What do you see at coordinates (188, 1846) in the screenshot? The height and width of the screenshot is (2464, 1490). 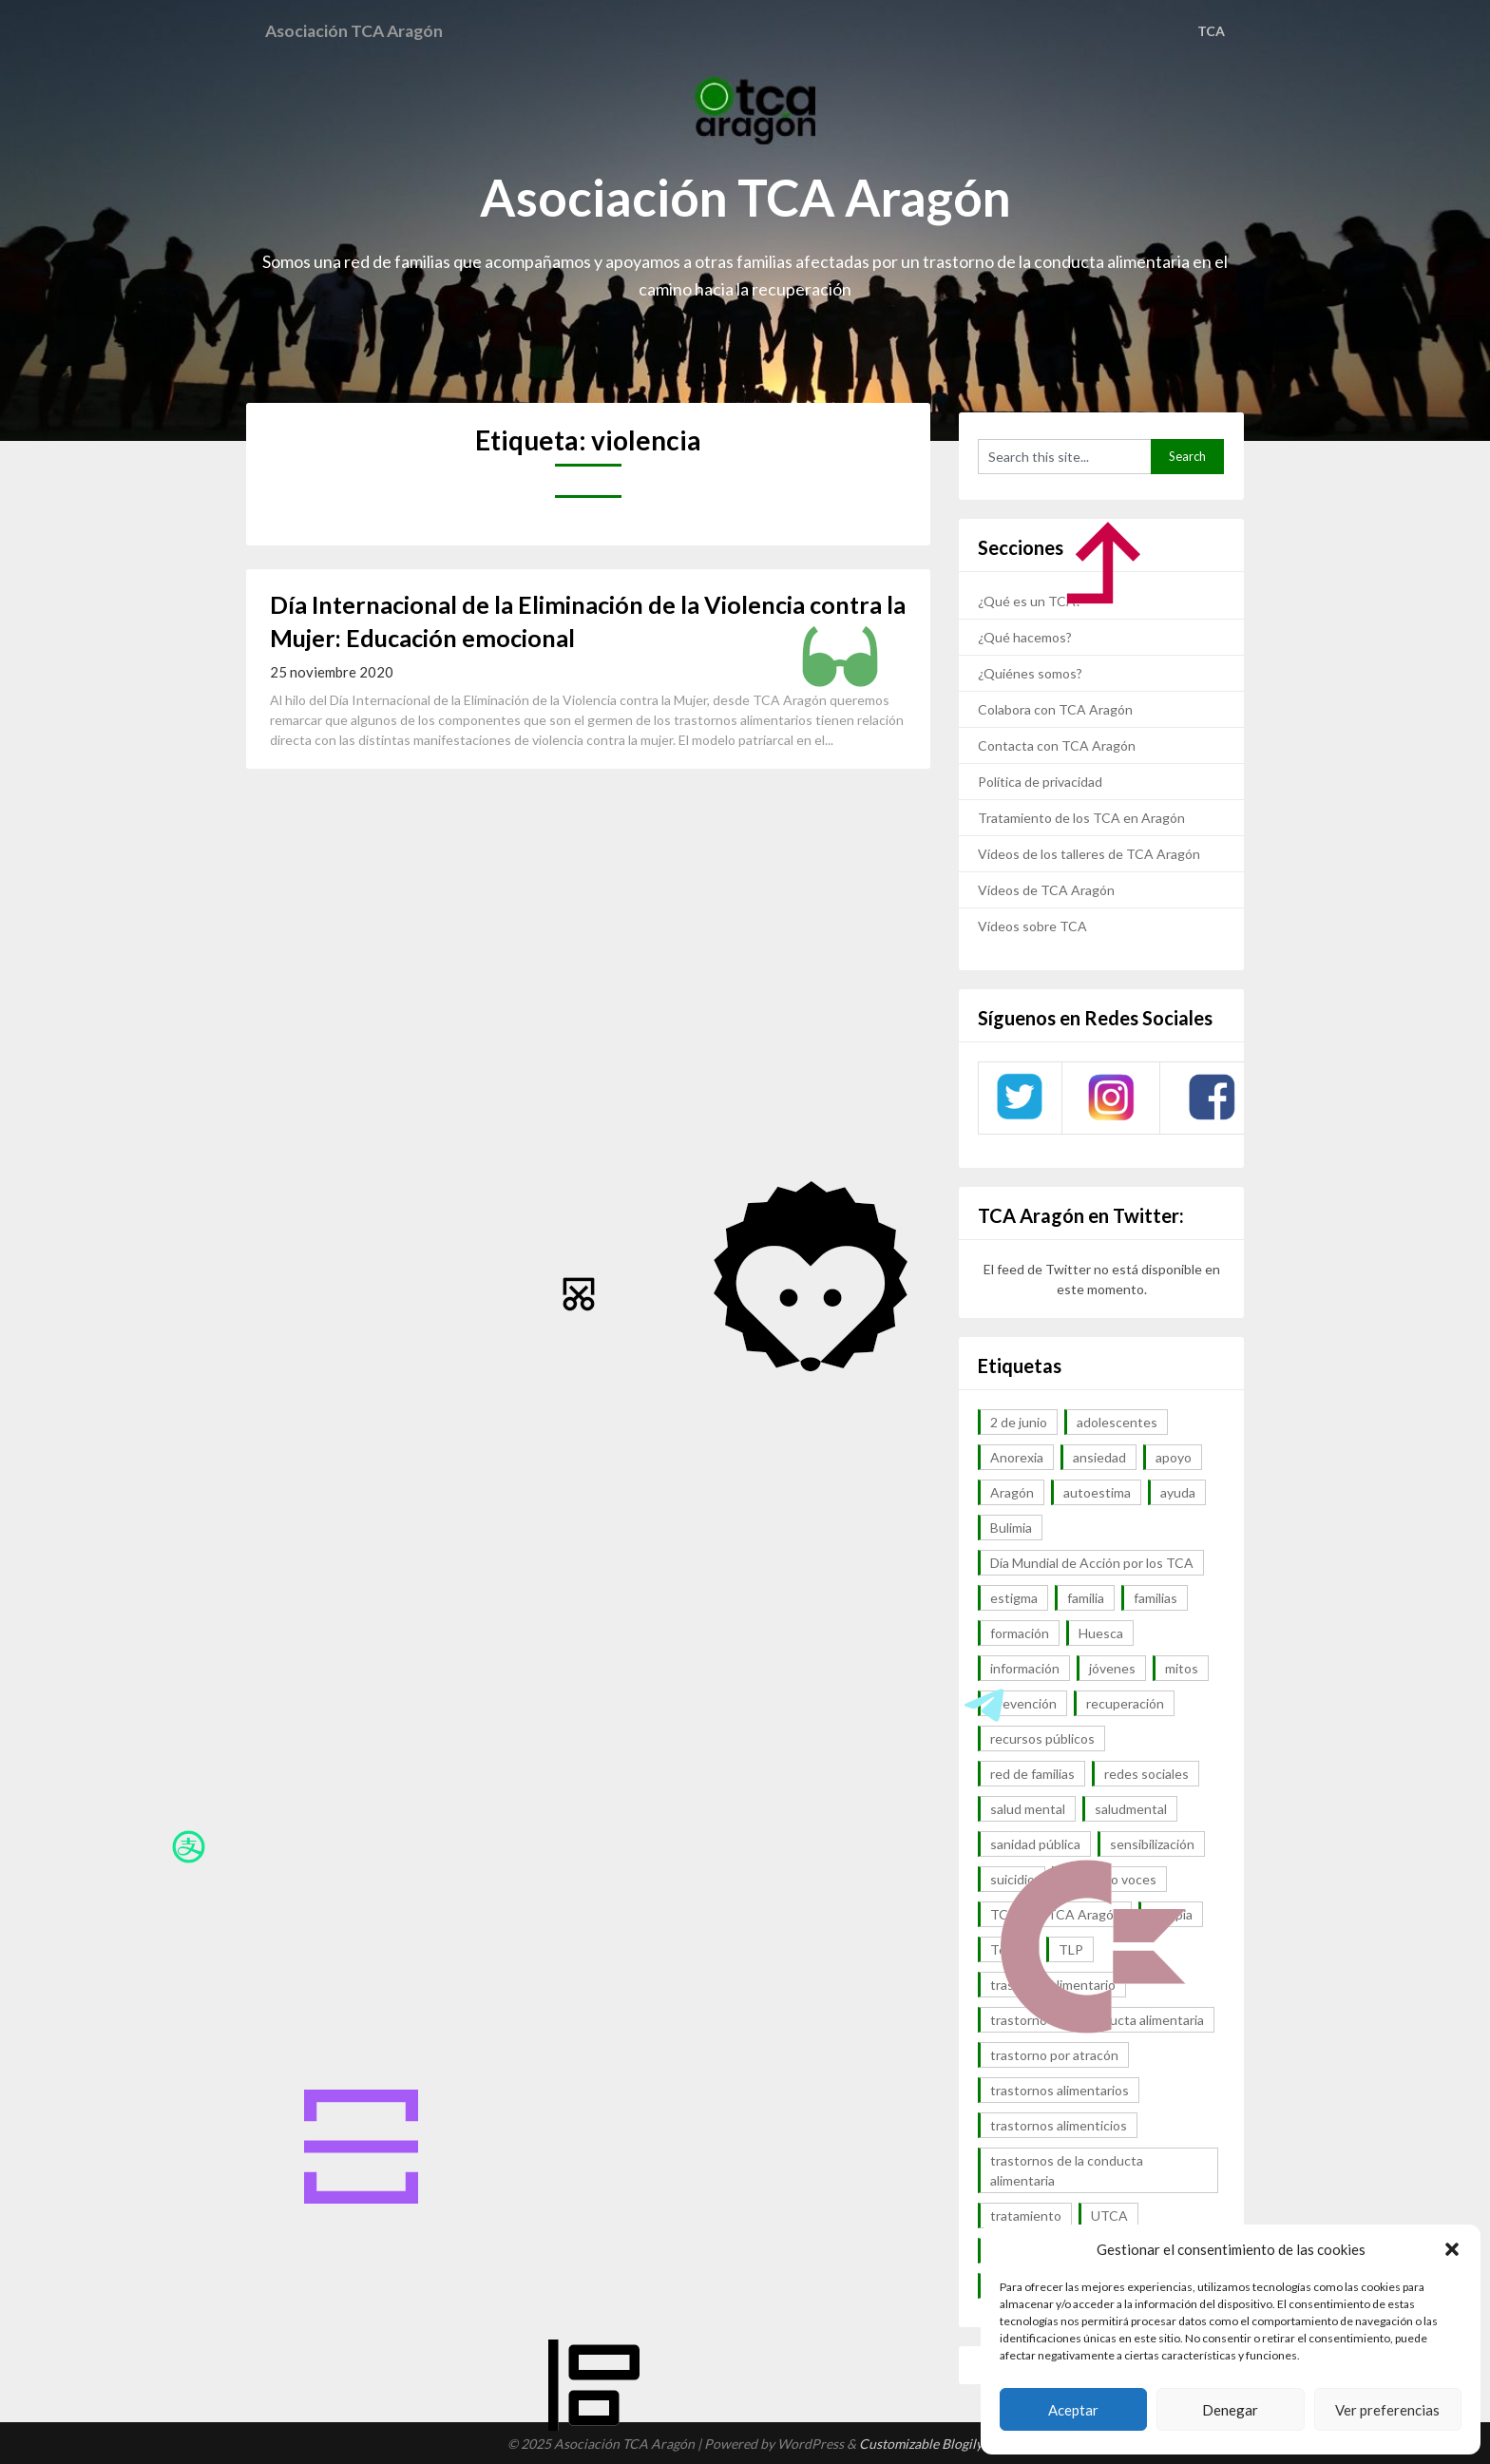 I see `pay with alipay` at bounding box center [188, 1846].